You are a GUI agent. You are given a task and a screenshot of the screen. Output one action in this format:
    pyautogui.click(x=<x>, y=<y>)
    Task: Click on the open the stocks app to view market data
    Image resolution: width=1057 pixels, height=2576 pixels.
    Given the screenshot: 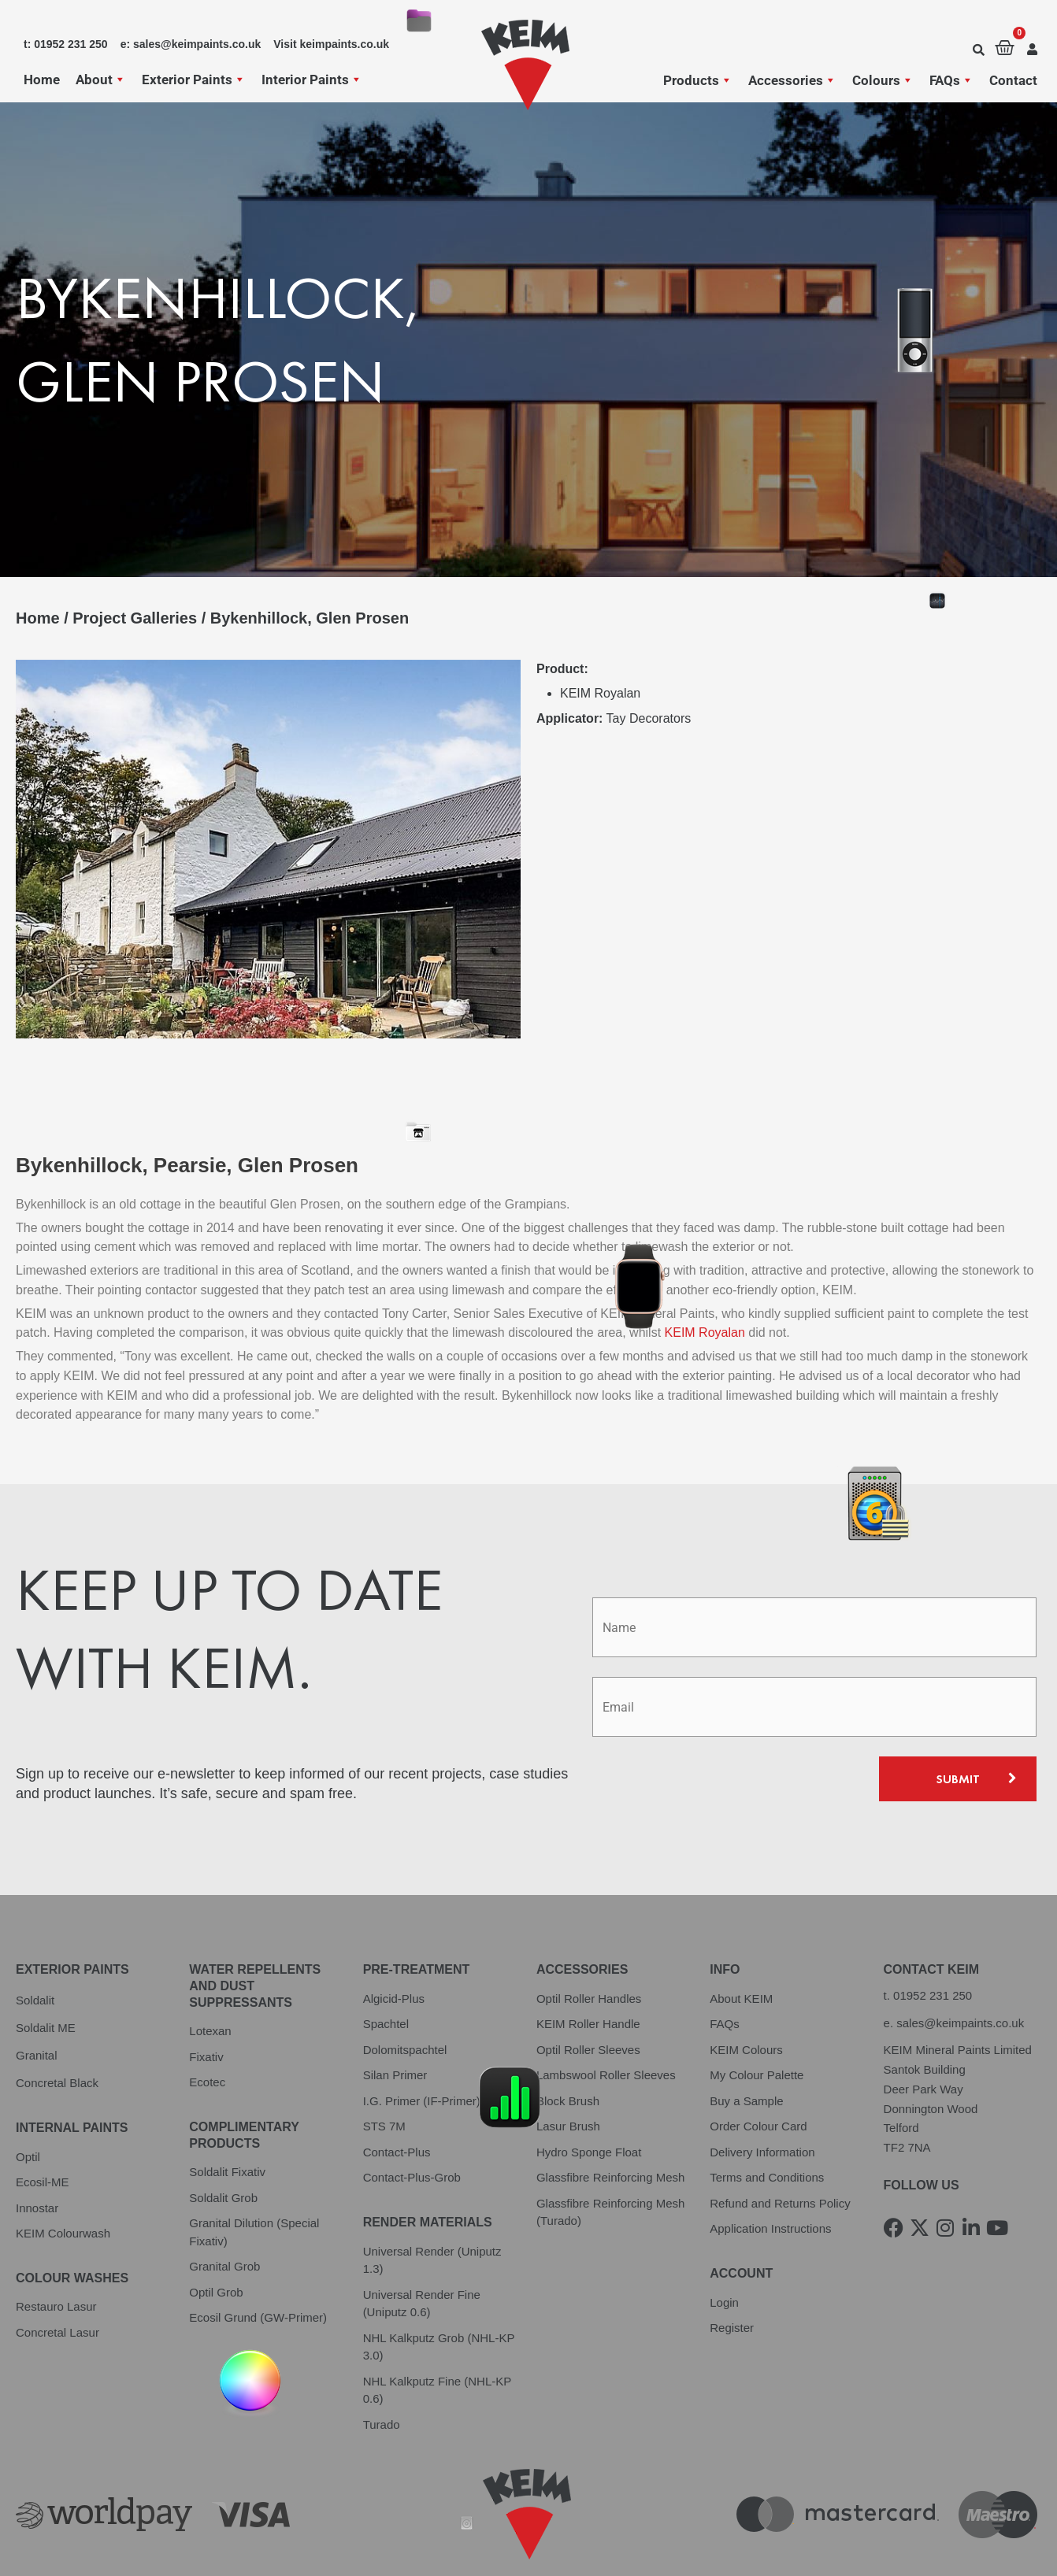 What is the action you would take?
    pyautogui.click(x=937, y=601)
    